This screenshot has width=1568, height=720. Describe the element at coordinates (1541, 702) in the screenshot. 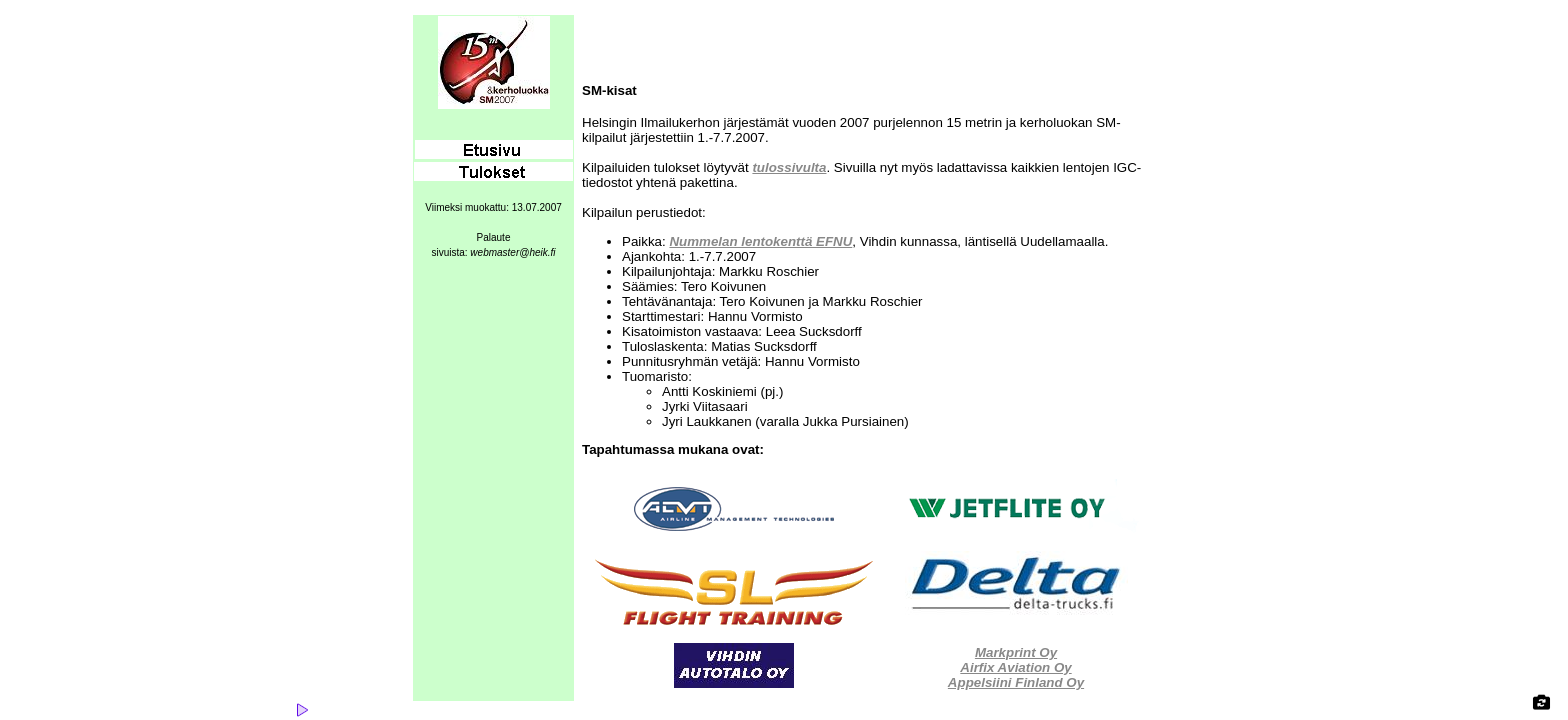

I see `switch between front and rear camera` at that location.